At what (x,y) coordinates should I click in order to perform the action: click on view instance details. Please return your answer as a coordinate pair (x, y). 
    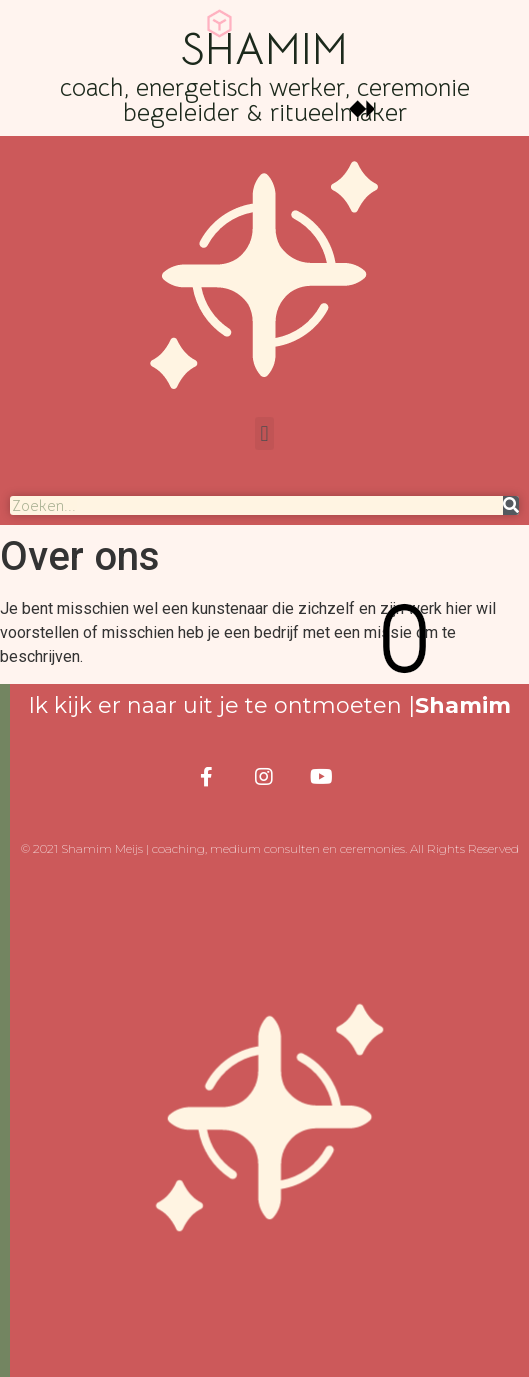
    Looking at the image, I should click on (219, 23).